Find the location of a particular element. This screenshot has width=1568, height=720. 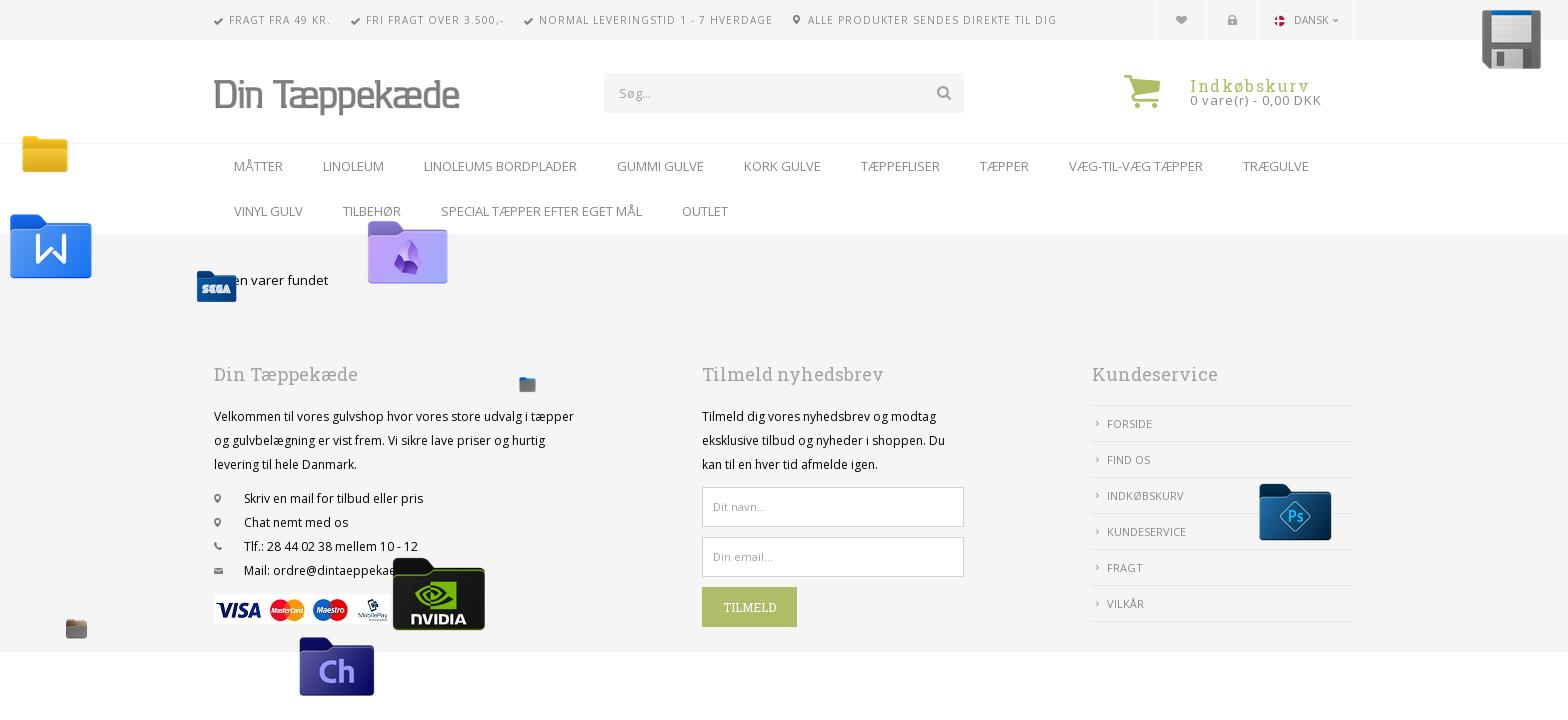

open folder containing Adobe Photoshop Express files is located at coordinates (1295, 514).